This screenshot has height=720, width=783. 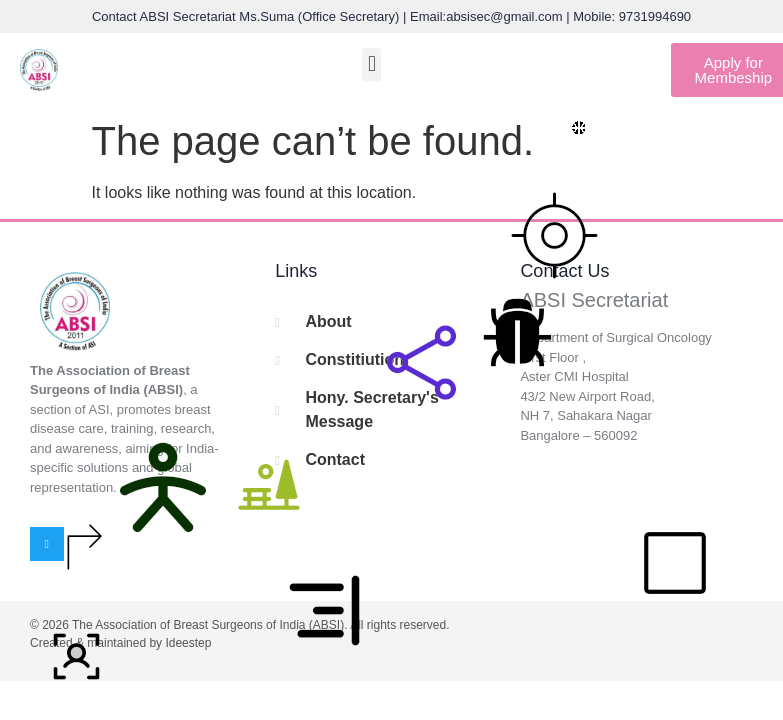 I want to click on align text to the right, so click(x=324, y=610).